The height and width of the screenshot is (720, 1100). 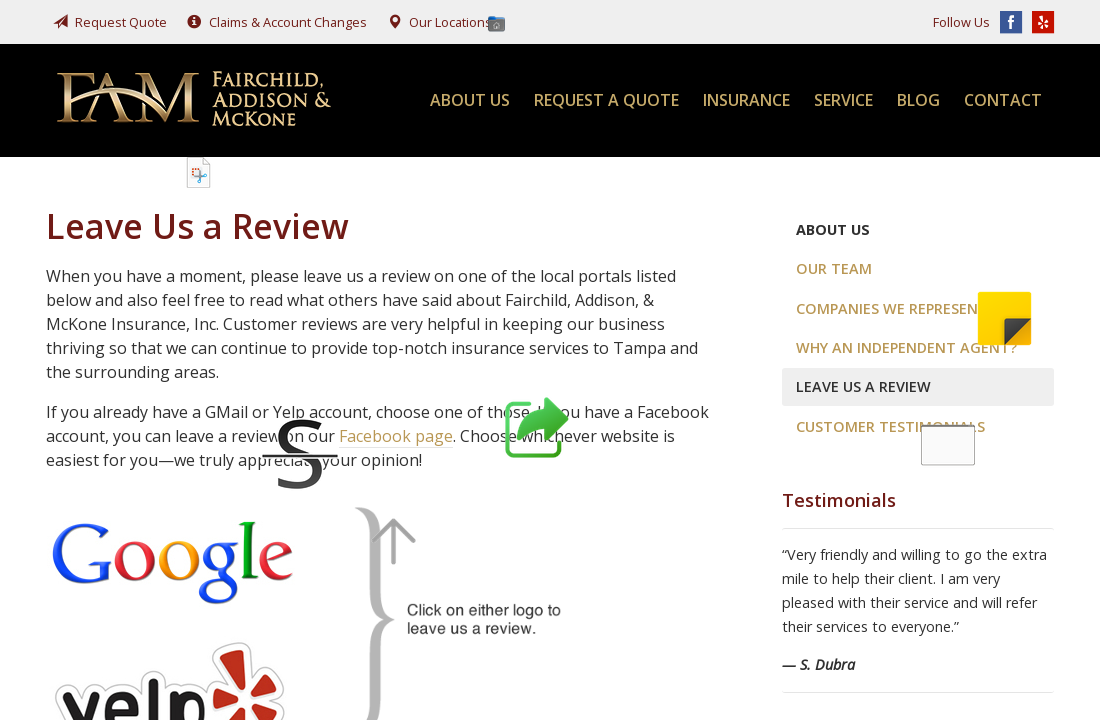 What do you see at coordinates (496, 23) in the screenshot?
I see `access your home folder` at bounding box center [496, 23].